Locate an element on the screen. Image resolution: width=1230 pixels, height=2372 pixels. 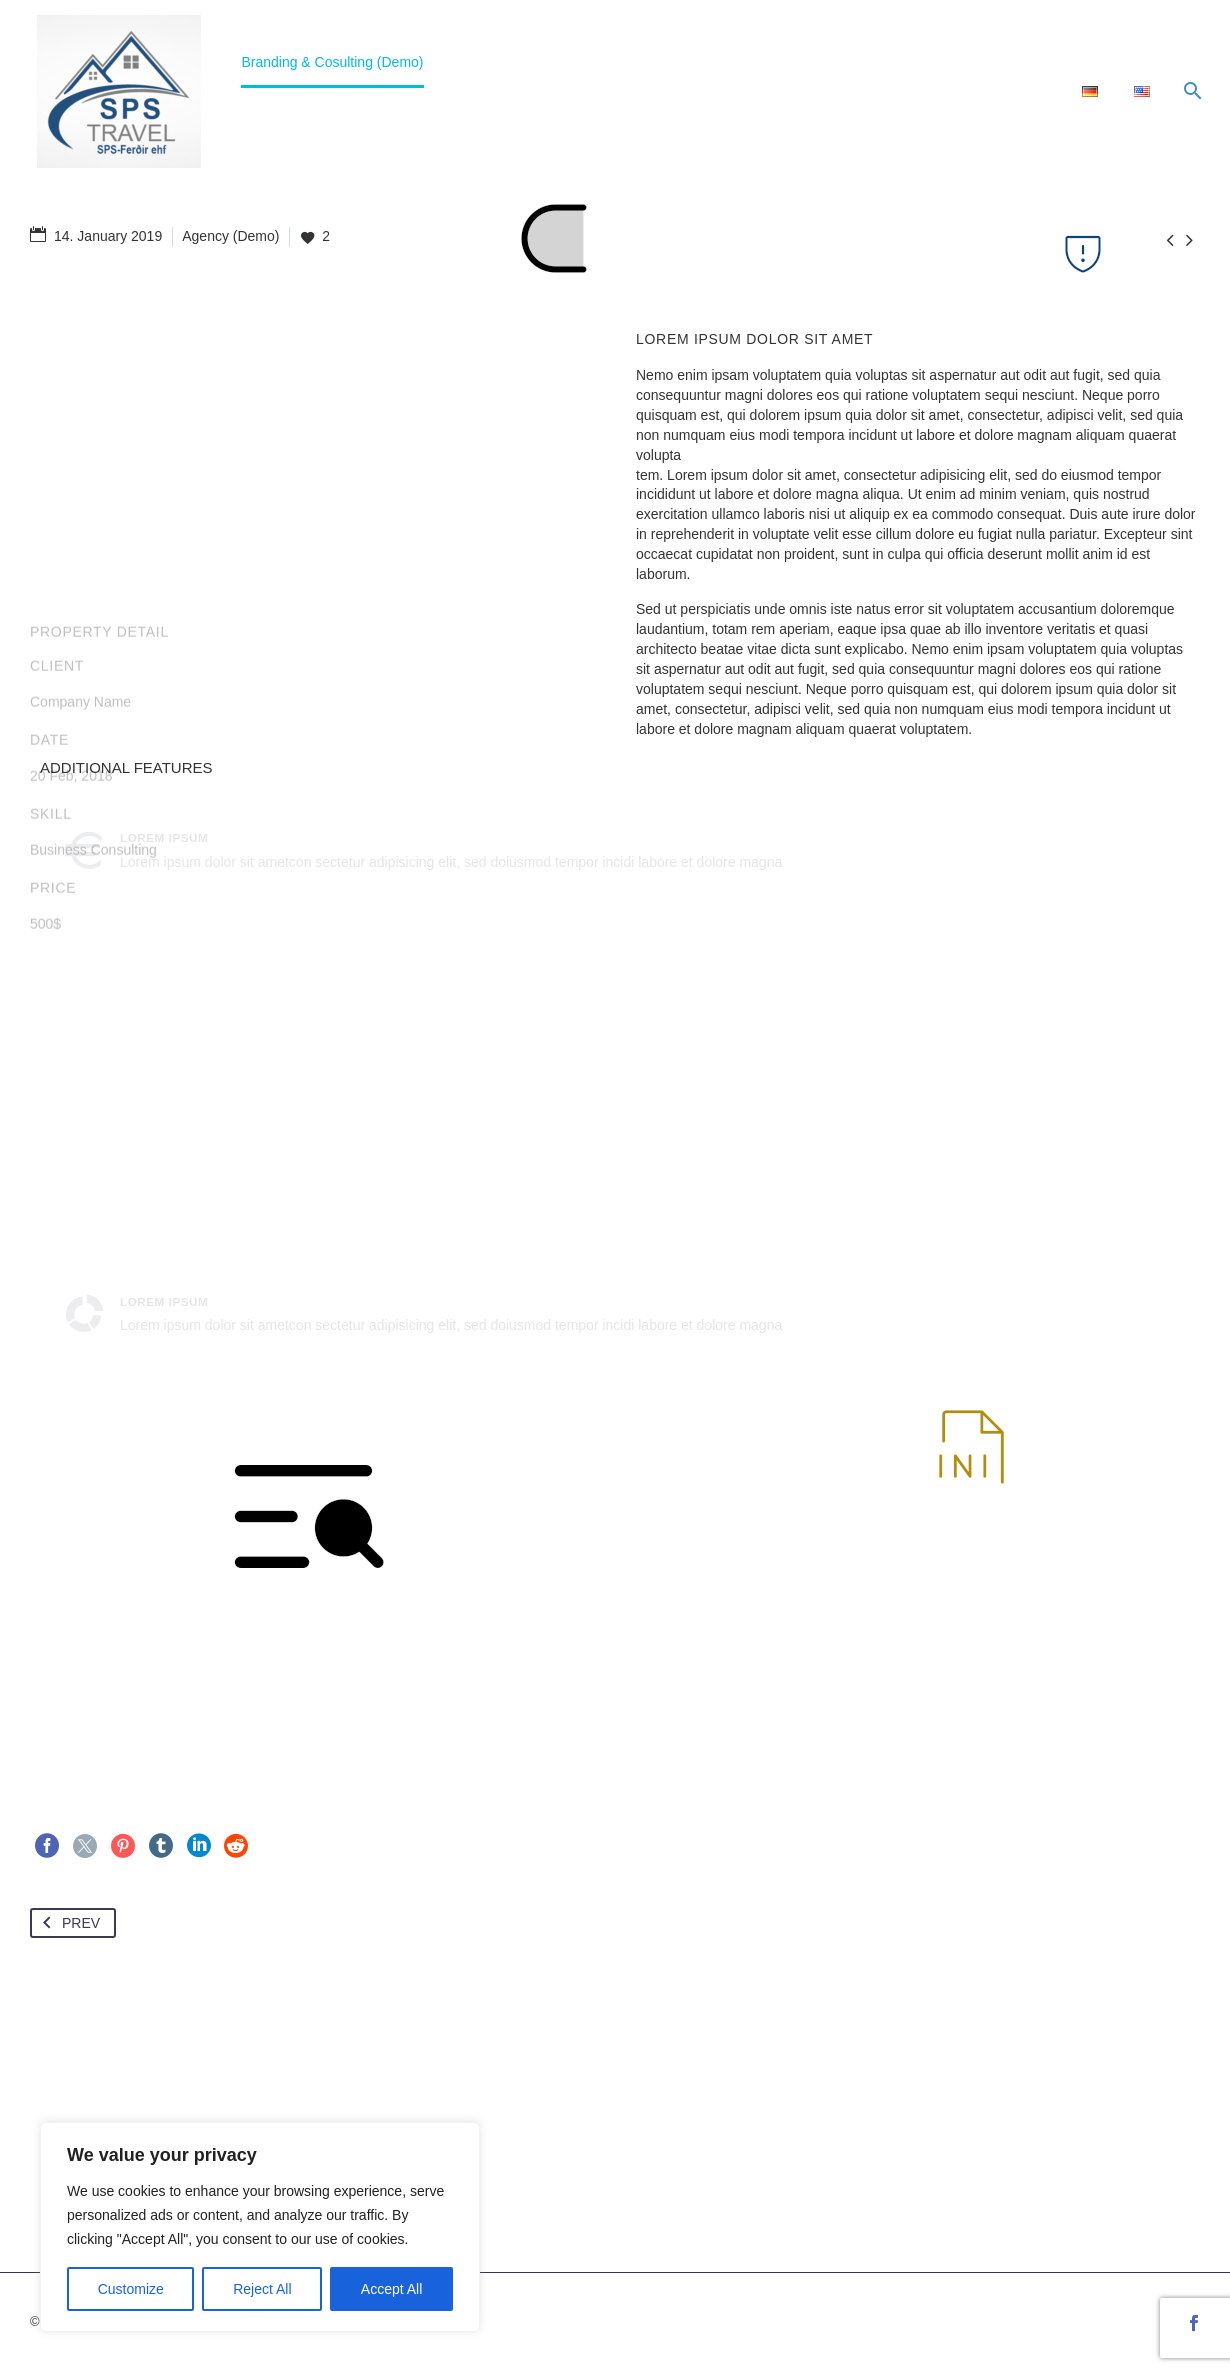
security warning or potential threat detected is located at coordinates (1083, 252).